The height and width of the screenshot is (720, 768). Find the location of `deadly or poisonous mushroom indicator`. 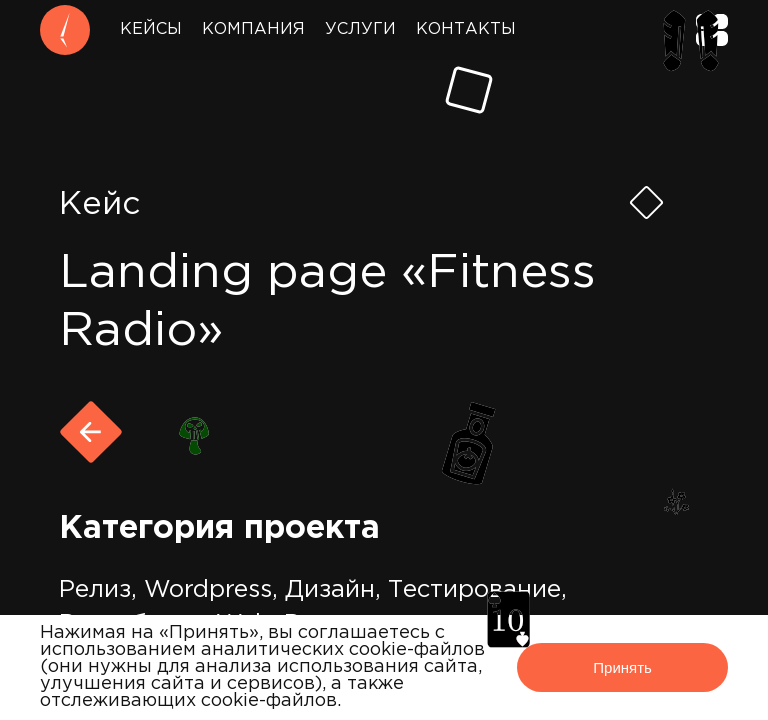

deadly or poisonous mushroom indicator is located at coordinates (194, 436).